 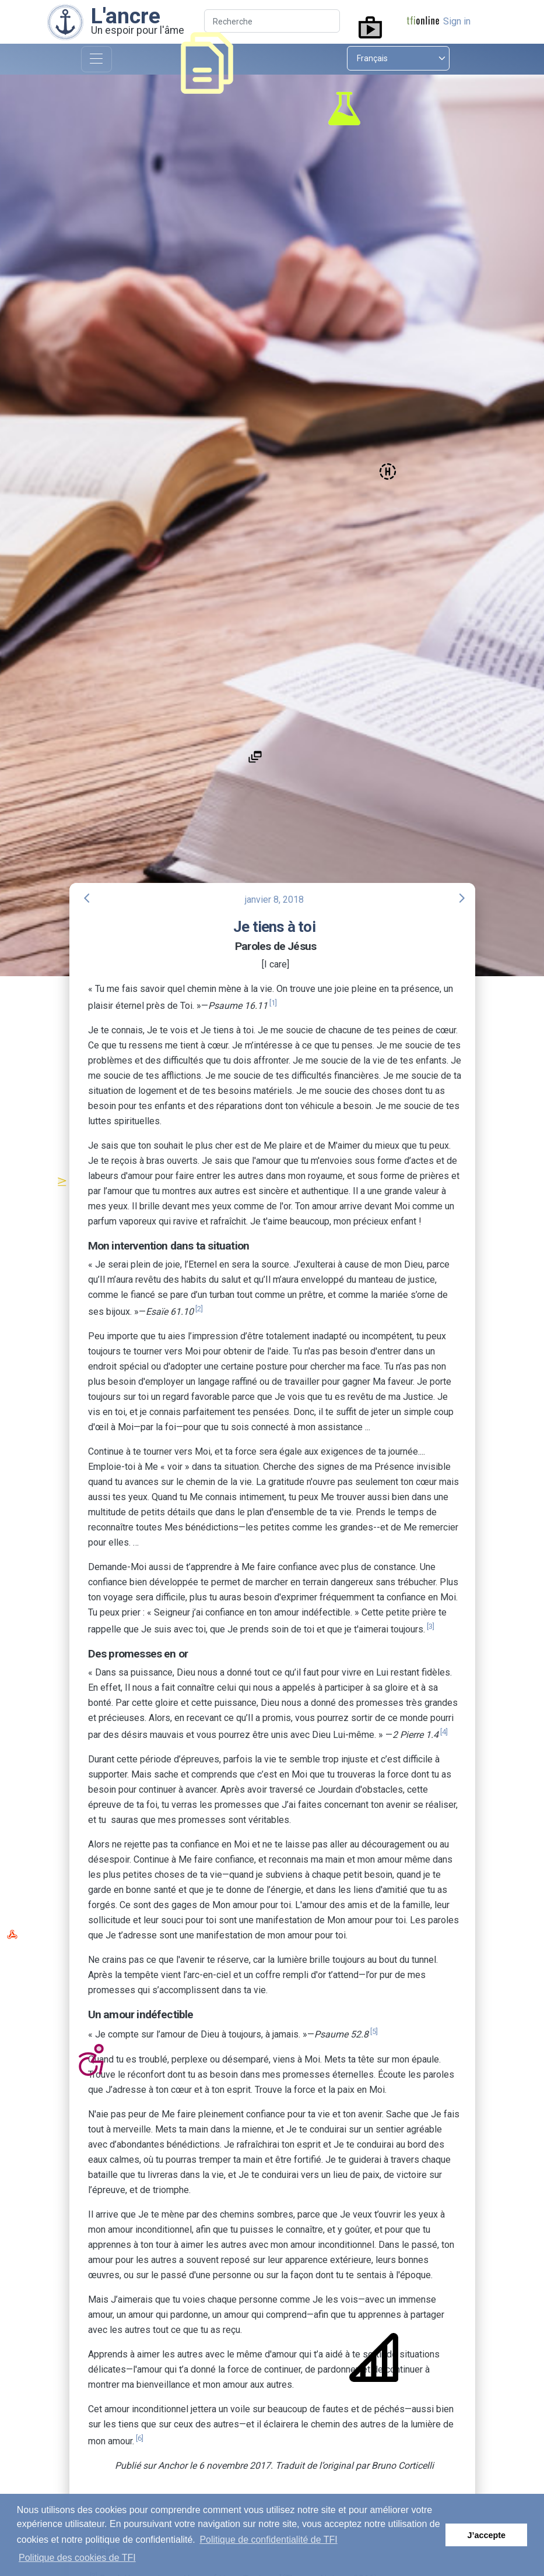 What do you see at coordinates (374, 2357) in the screenshot?
I see `indicates full cellular signal strength` at bounding box center [374, 2357].